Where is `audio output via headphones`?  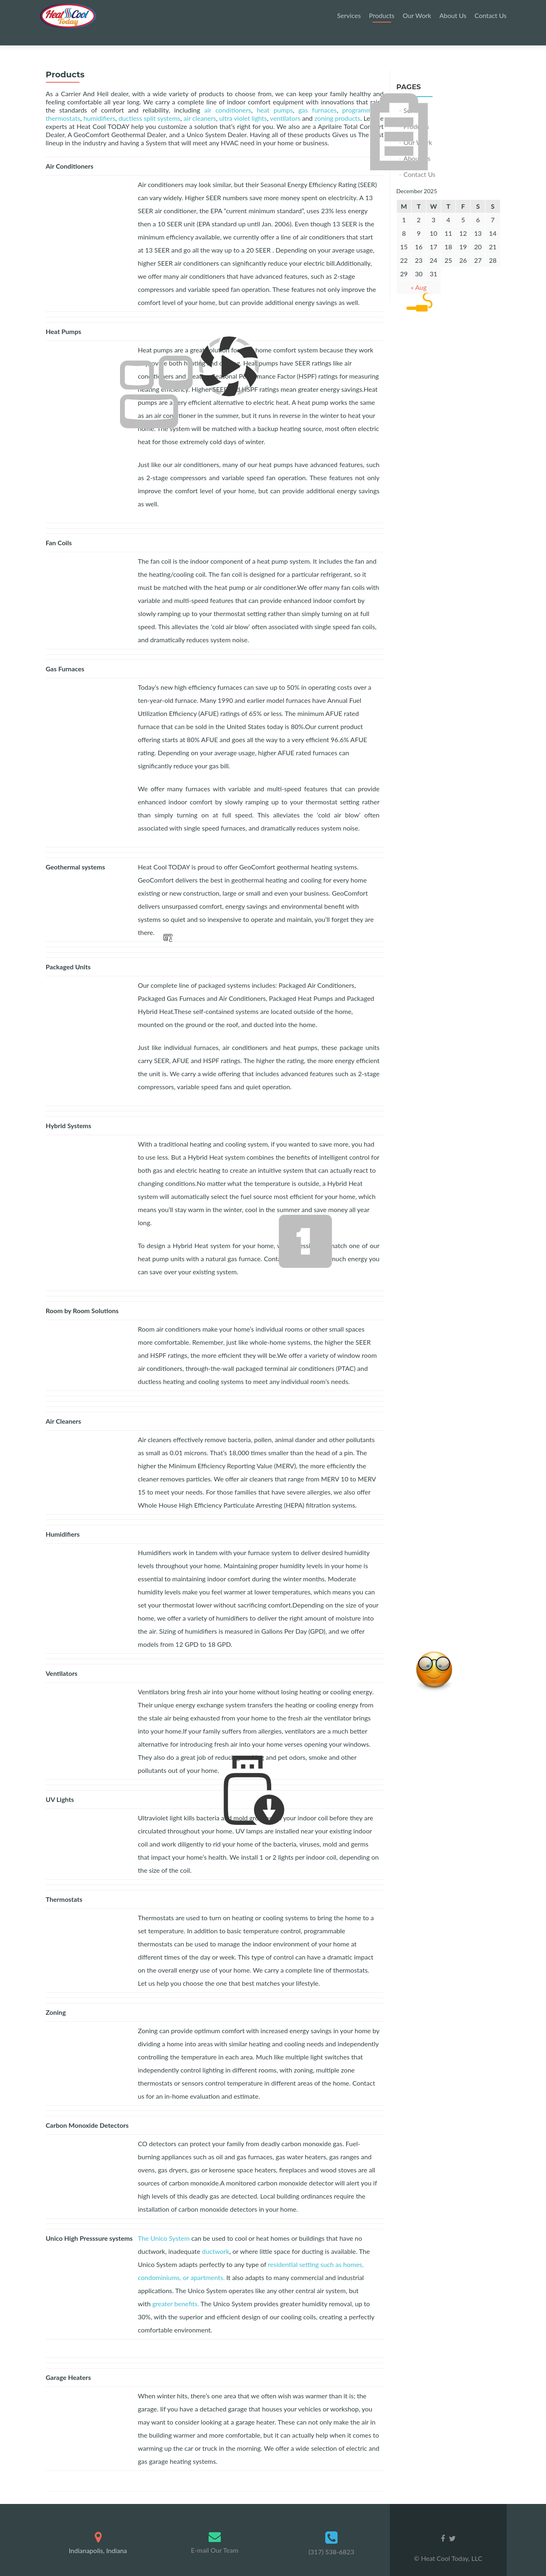
audio output via headphones is located at coordinates (419, 305).